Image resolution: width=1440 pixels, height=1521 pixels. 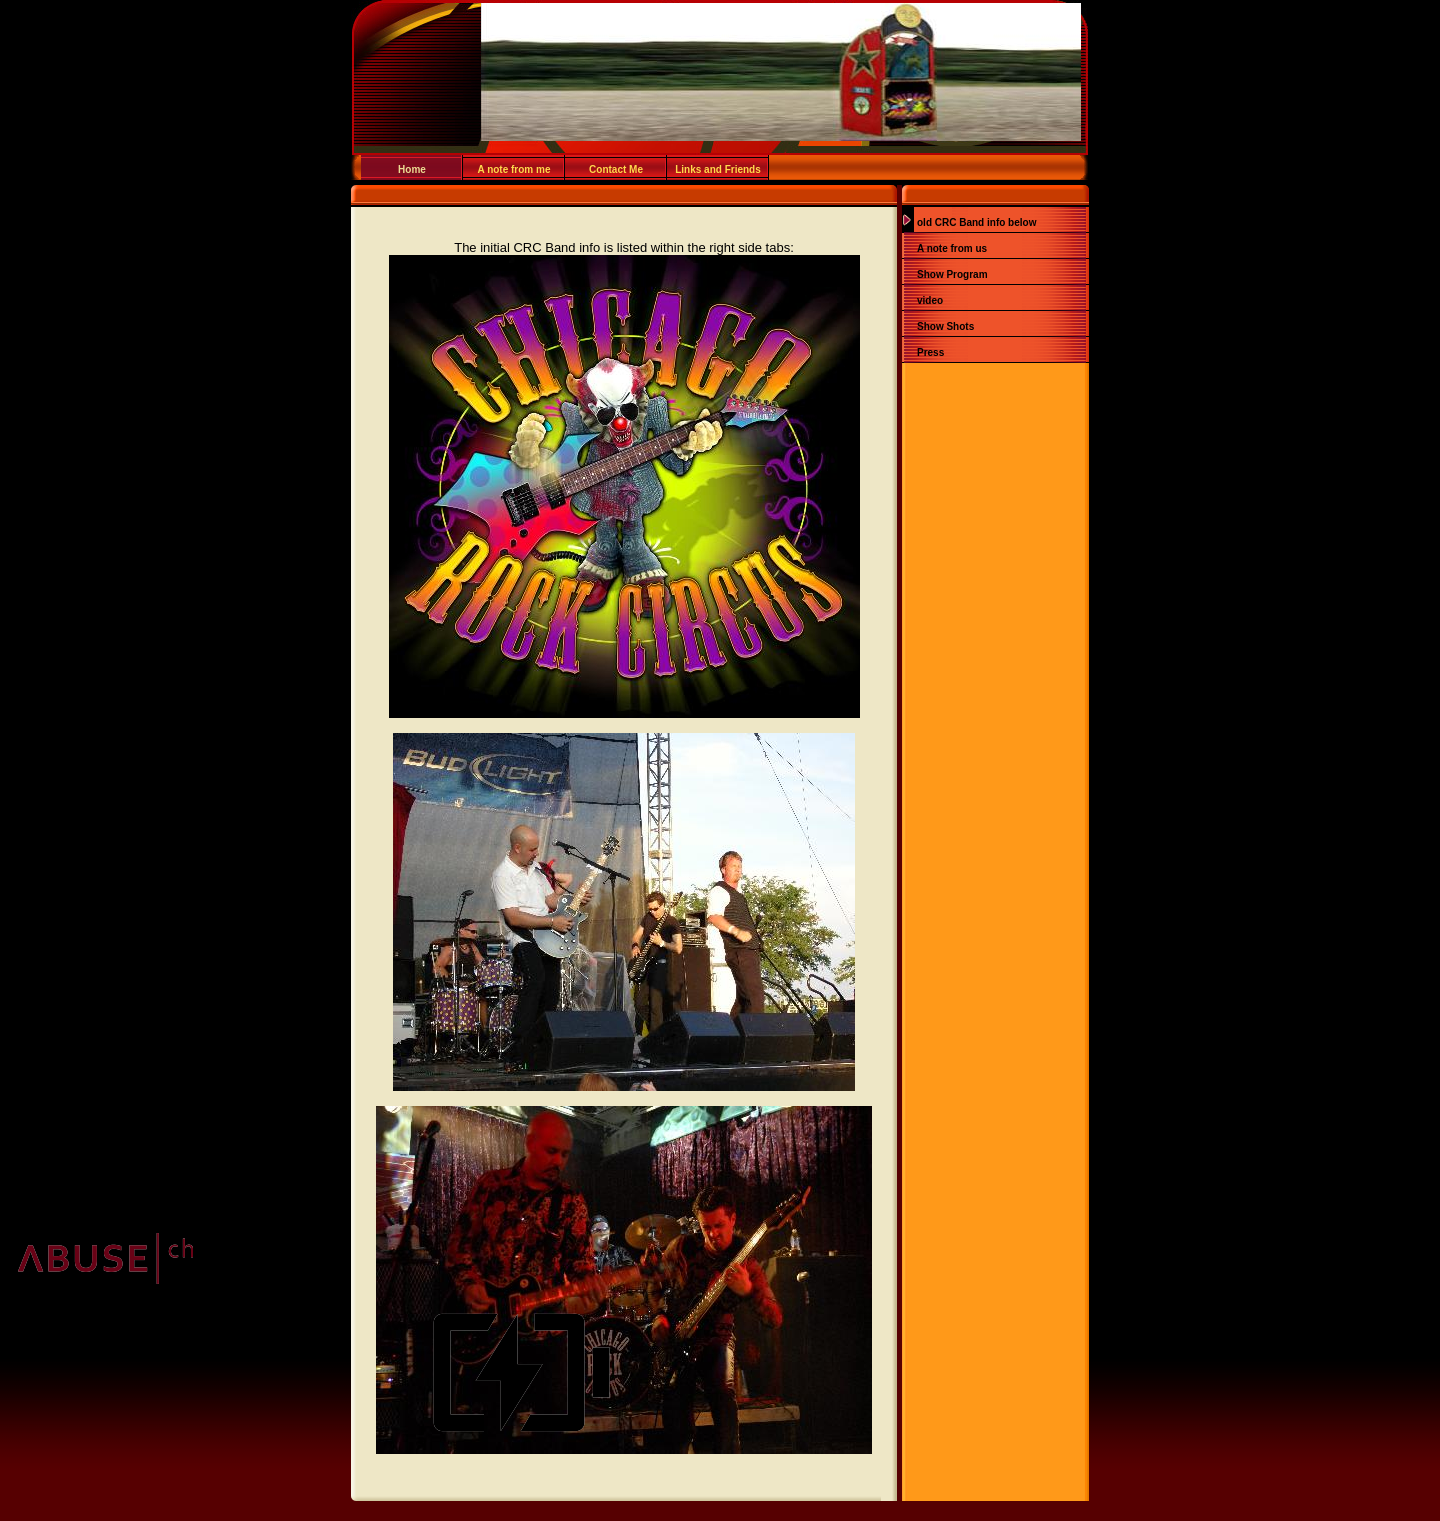 What do you see at coordinates (105, 1258) in the screenshot?
I see `visit abuse.ch website` at bounding box center [105, 1258].